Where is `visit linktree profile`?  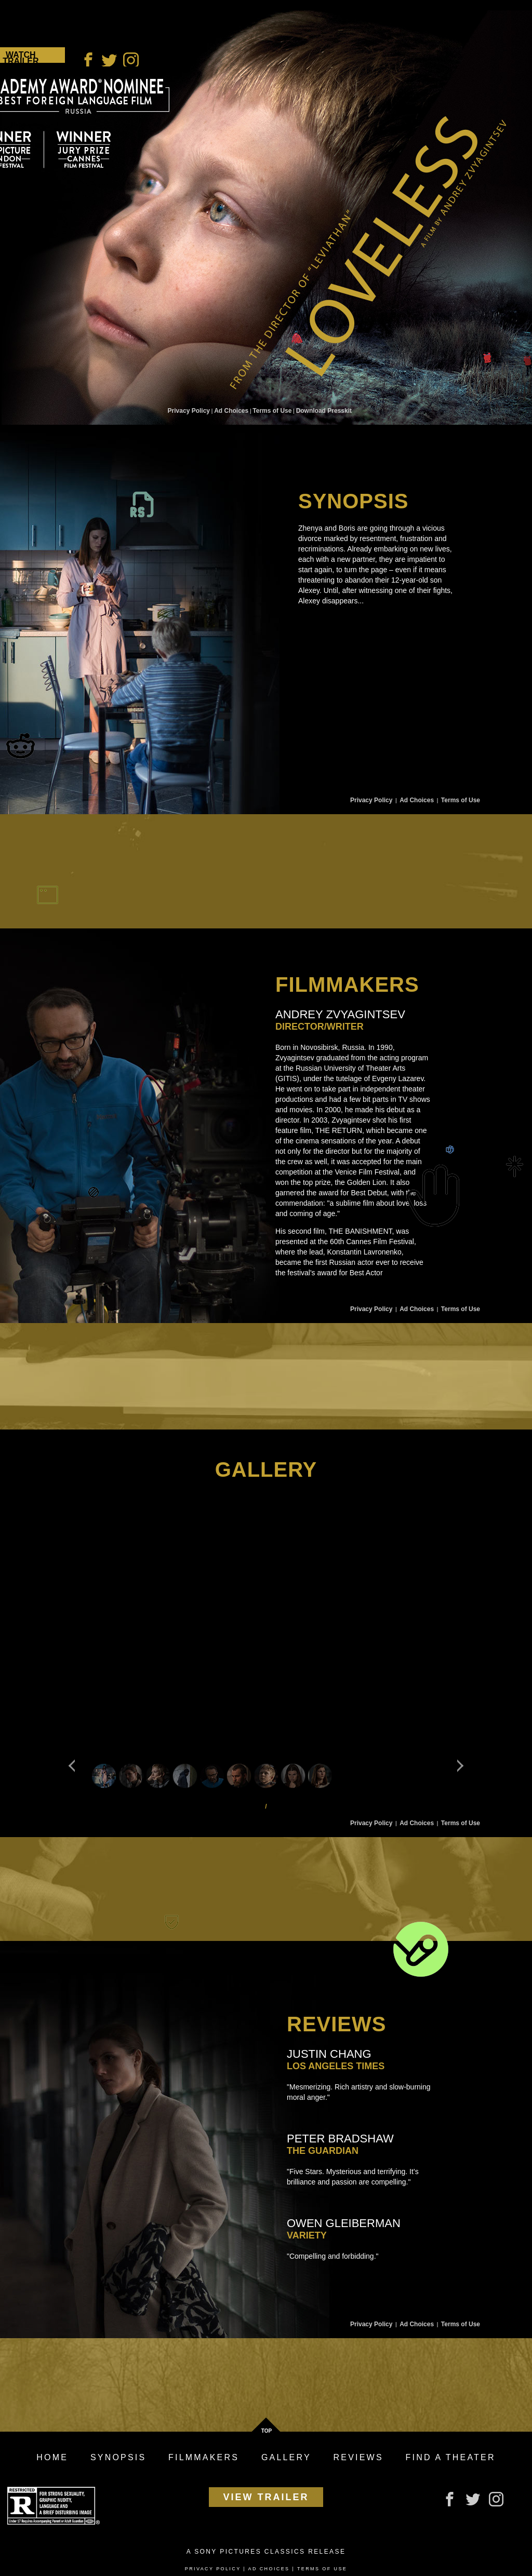
visit linktree profile is located at coordinates (514, 1166).